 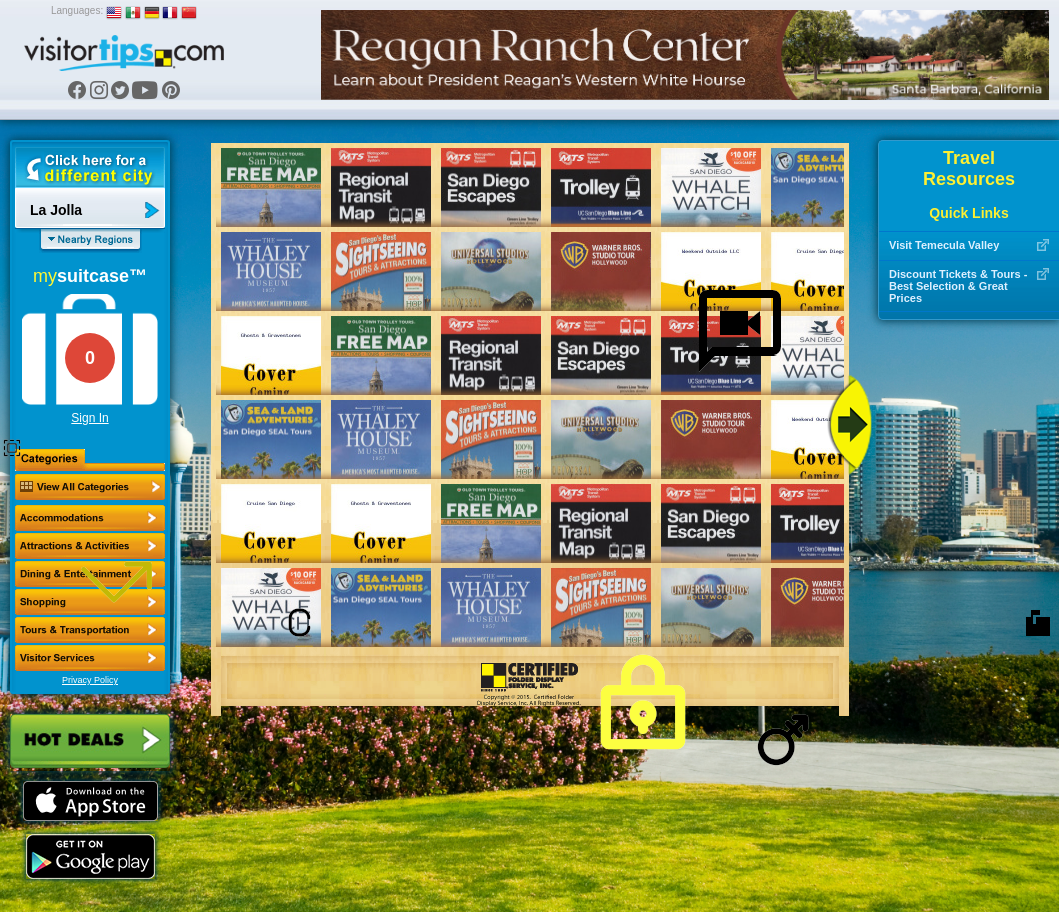 I want to click on indicates unread mail in your mailbox, so click(x=1038, y=624).